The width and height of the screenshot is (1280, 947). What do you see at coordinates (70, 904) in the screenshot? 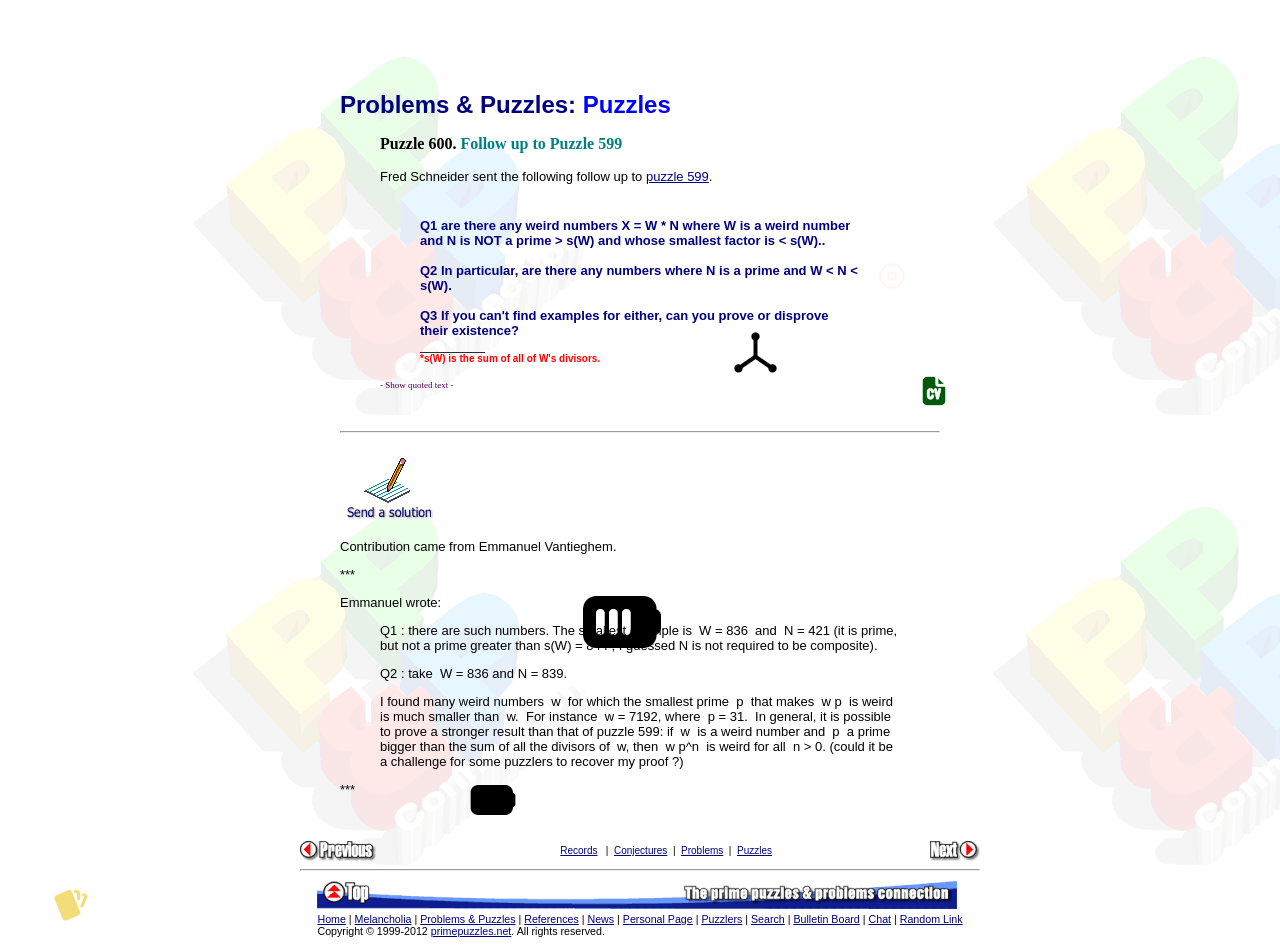
I see `view your card collection` at bounding box center [70, 904].